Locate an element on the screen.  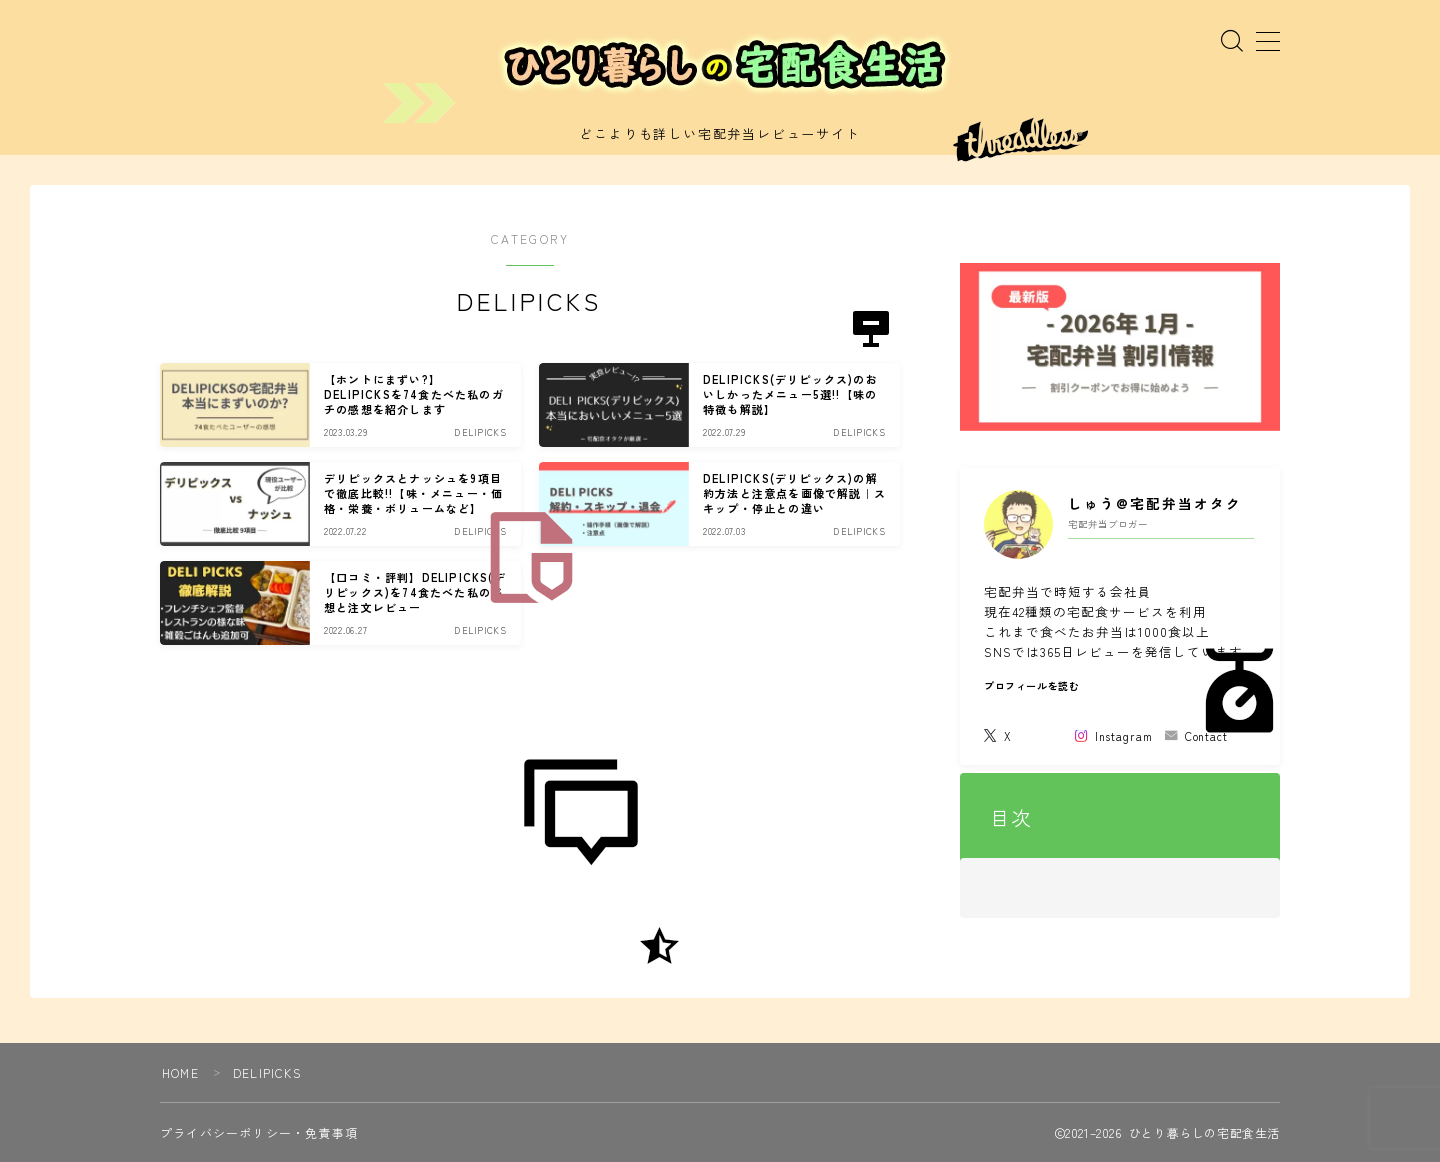
indicates a partial or half rating is located at coordinates (659, 946).